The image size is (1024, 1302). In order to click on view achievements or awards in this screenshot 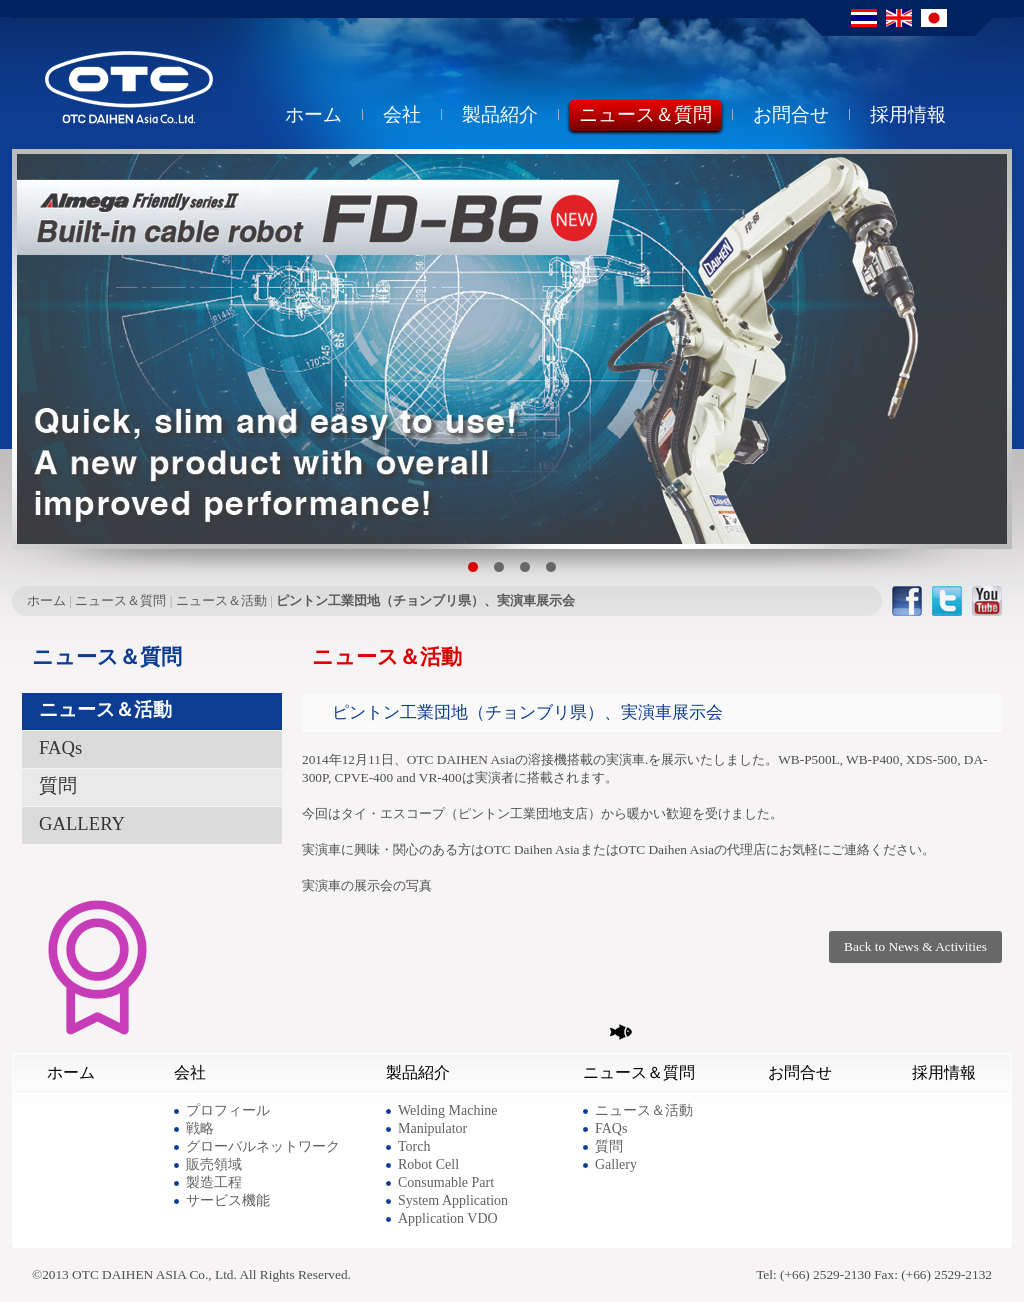, I will do `click(97, 967)`.